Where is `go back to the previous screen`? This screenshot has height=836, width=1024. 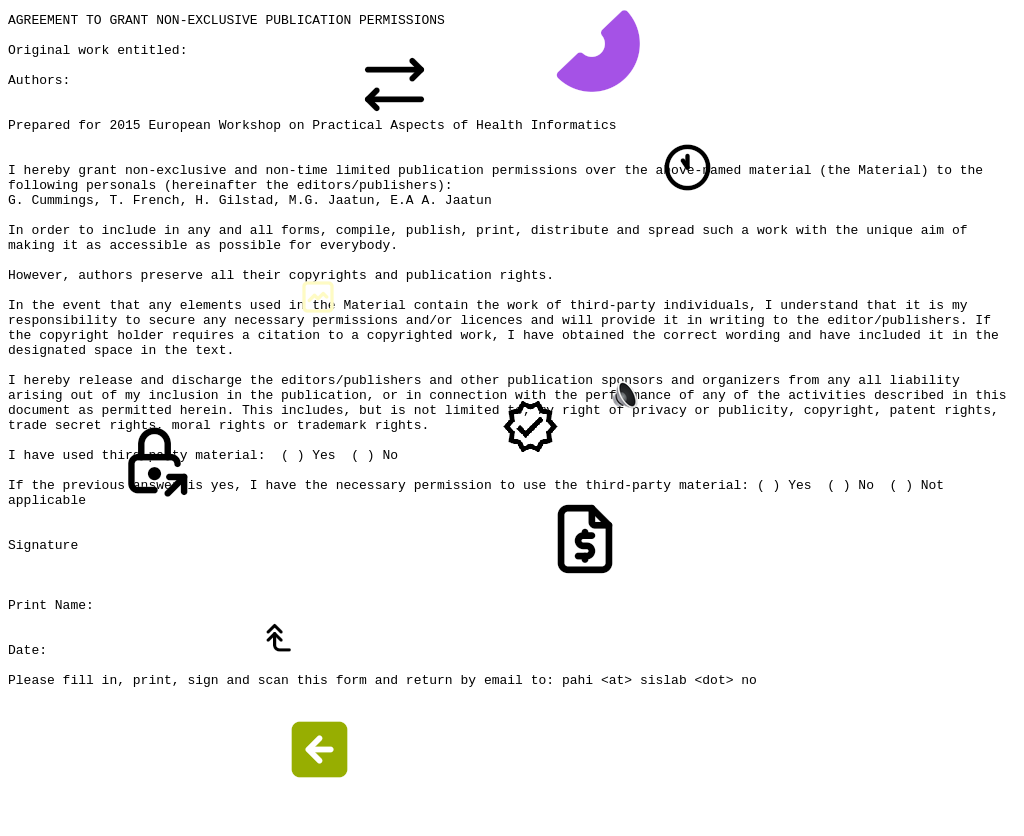 go back to the previous screen is located at coordinates (319, 749).